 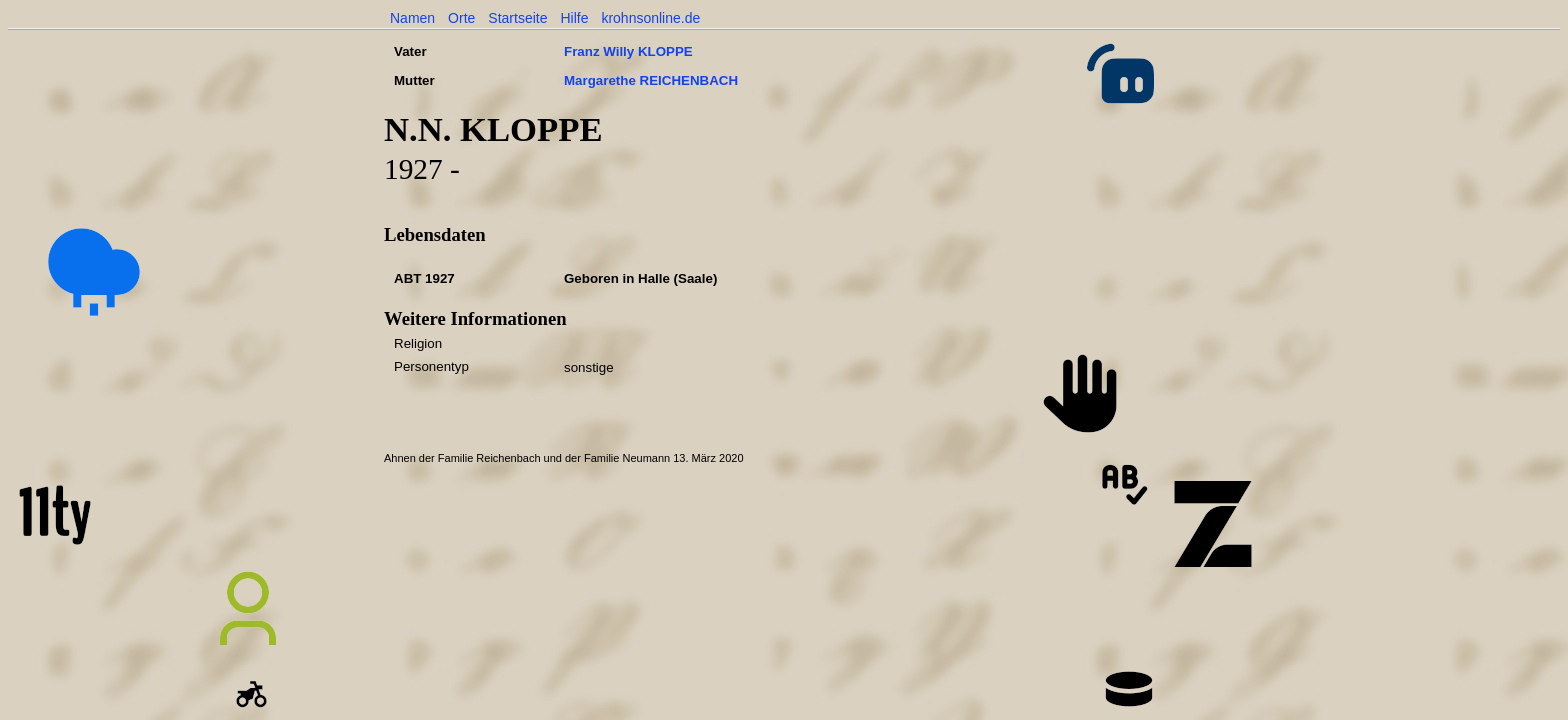 I want to click on view your profile, so click(x=248, y=610).